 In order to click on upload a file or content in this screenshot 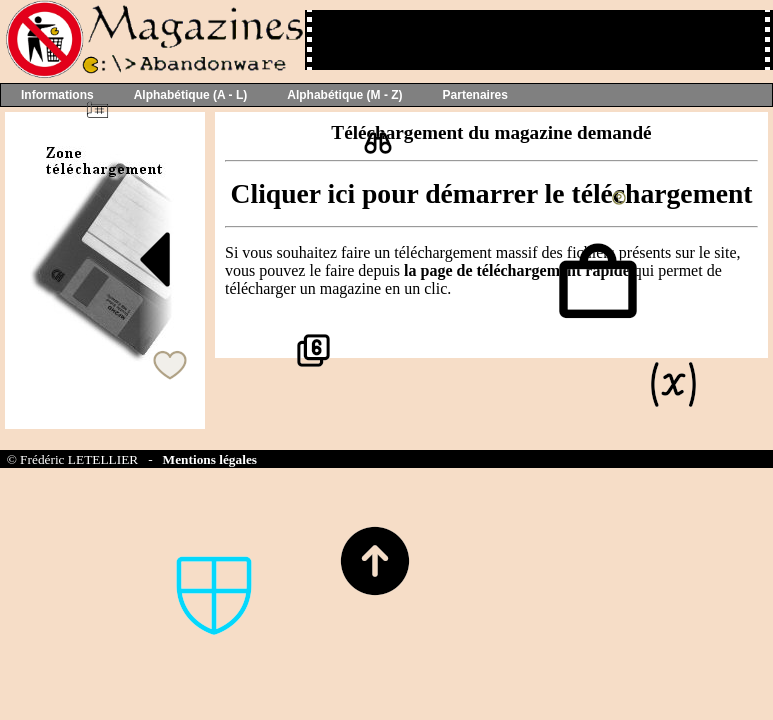, I will do `click(375, 561)`.